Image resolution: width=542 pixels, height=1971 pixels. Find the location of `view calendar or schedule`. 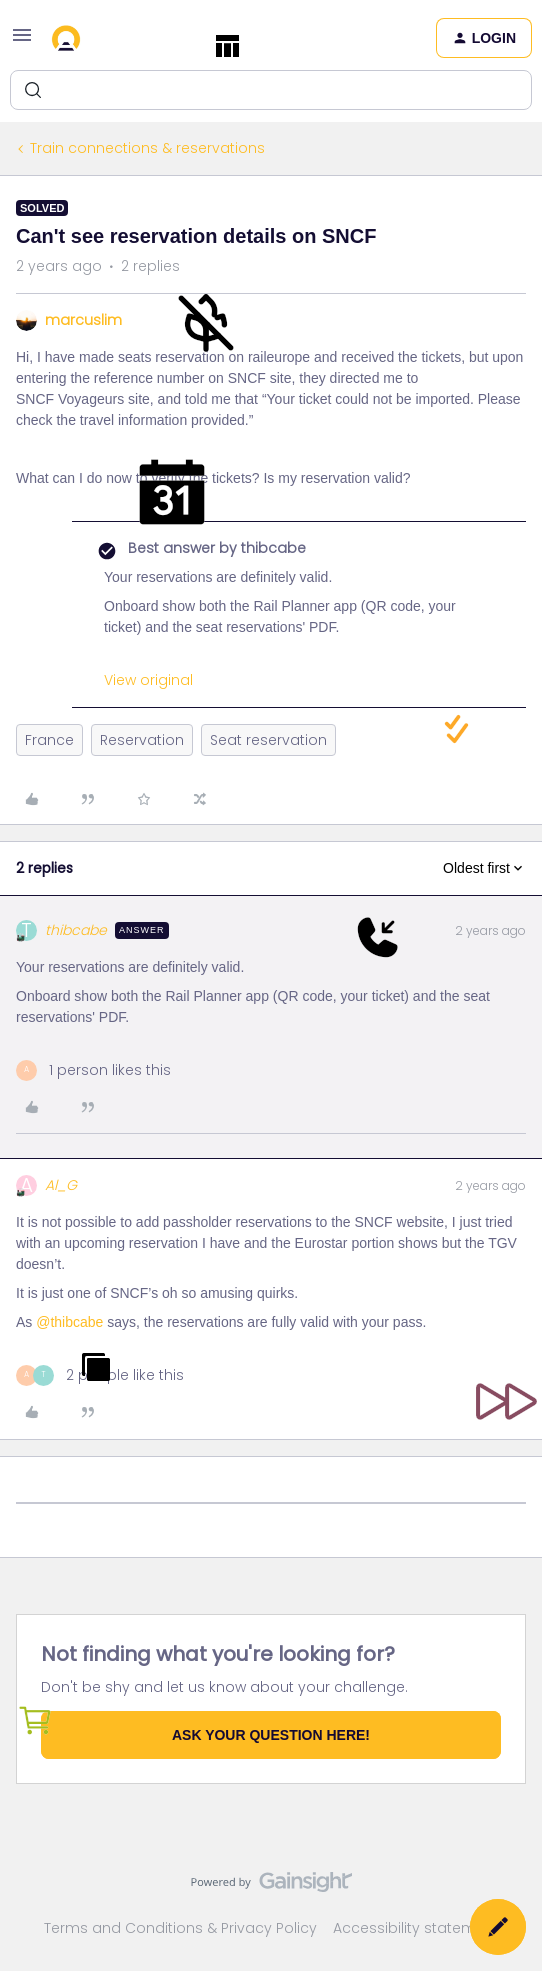

view calendar or schedule is located at coordinates (172, 492).